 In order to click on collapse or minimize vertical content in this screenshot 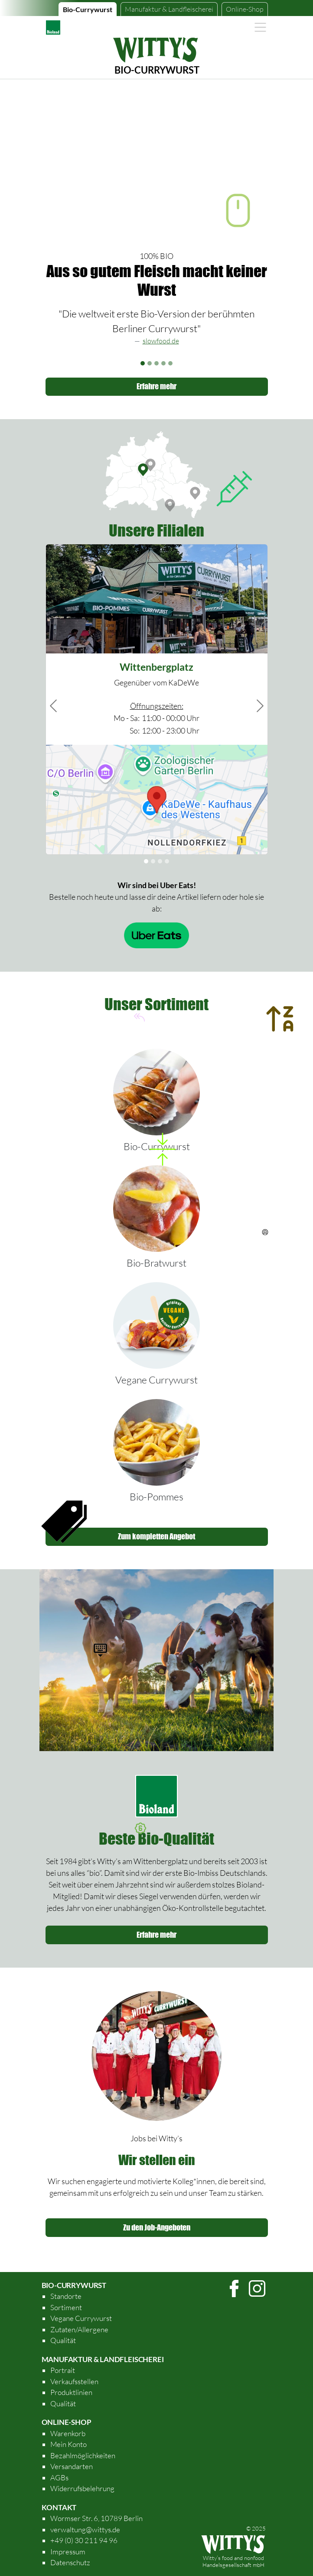, I will do `click(163, 1149)`.